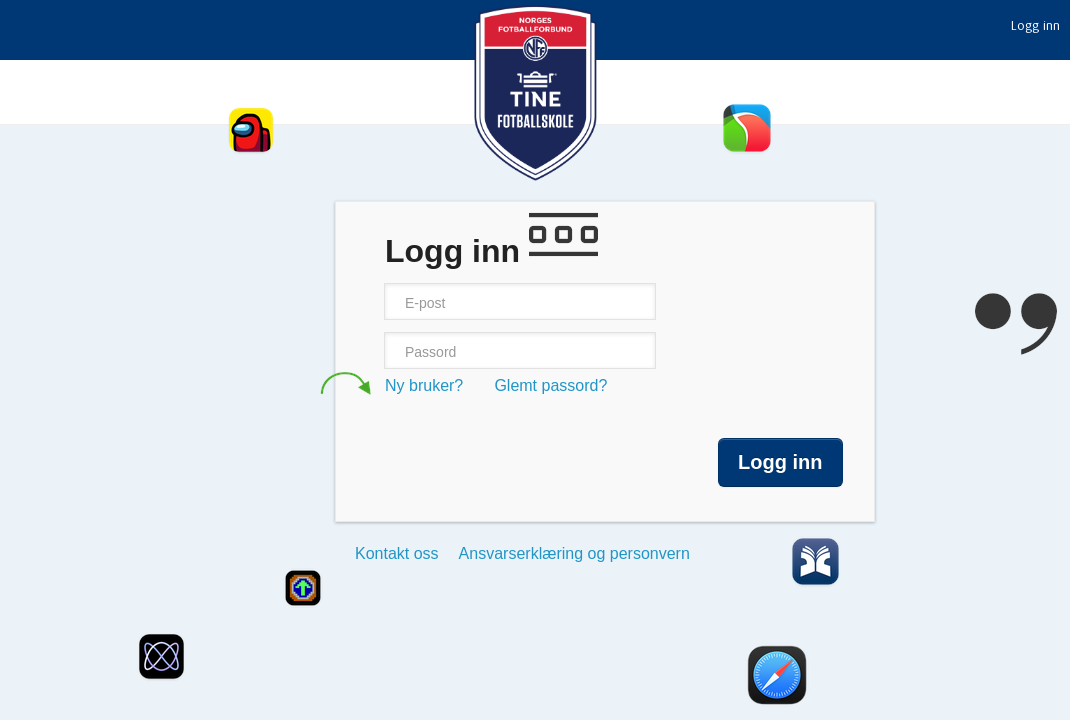 Image resolution: width=1070 pixels, height=720 pixels. What do you see at coordinates (815, 561) in the screenshot?
I see `open JabRef reference manager` at bounding box center [815, 561].